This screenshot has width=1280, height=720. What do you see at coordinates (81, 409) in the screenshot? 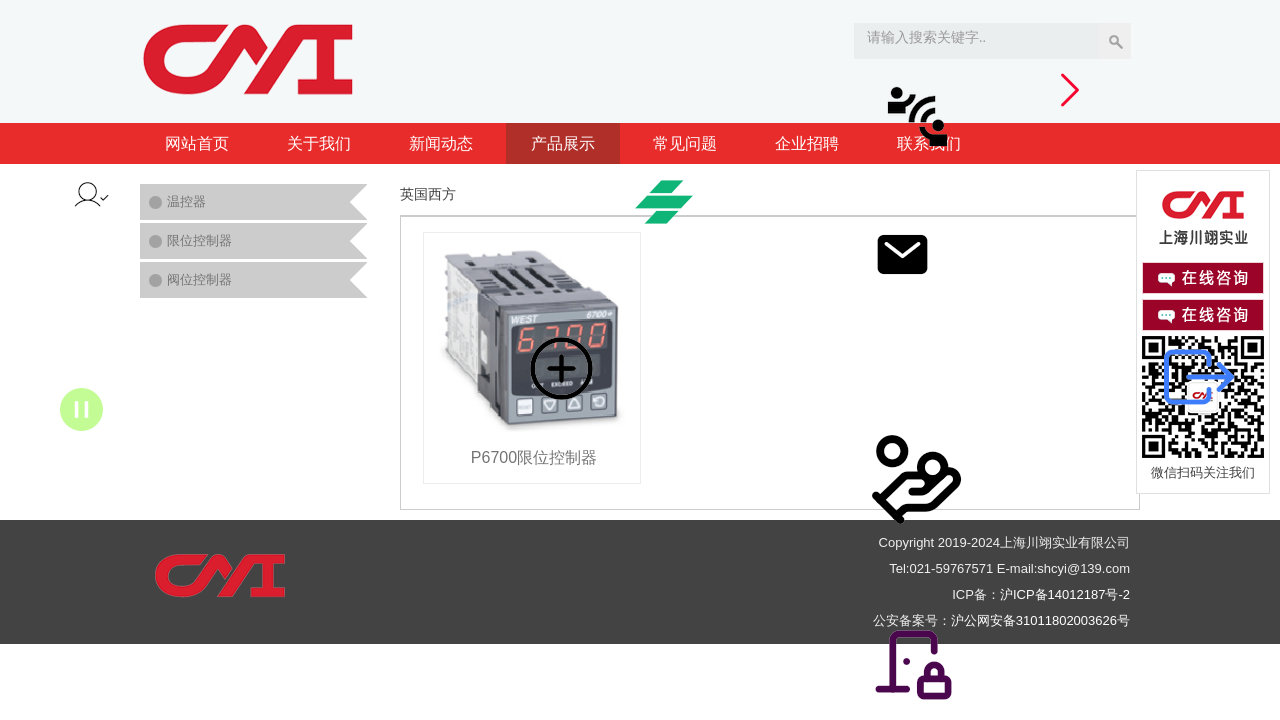
I see `pause media playback` at bounding box center [81, 409].